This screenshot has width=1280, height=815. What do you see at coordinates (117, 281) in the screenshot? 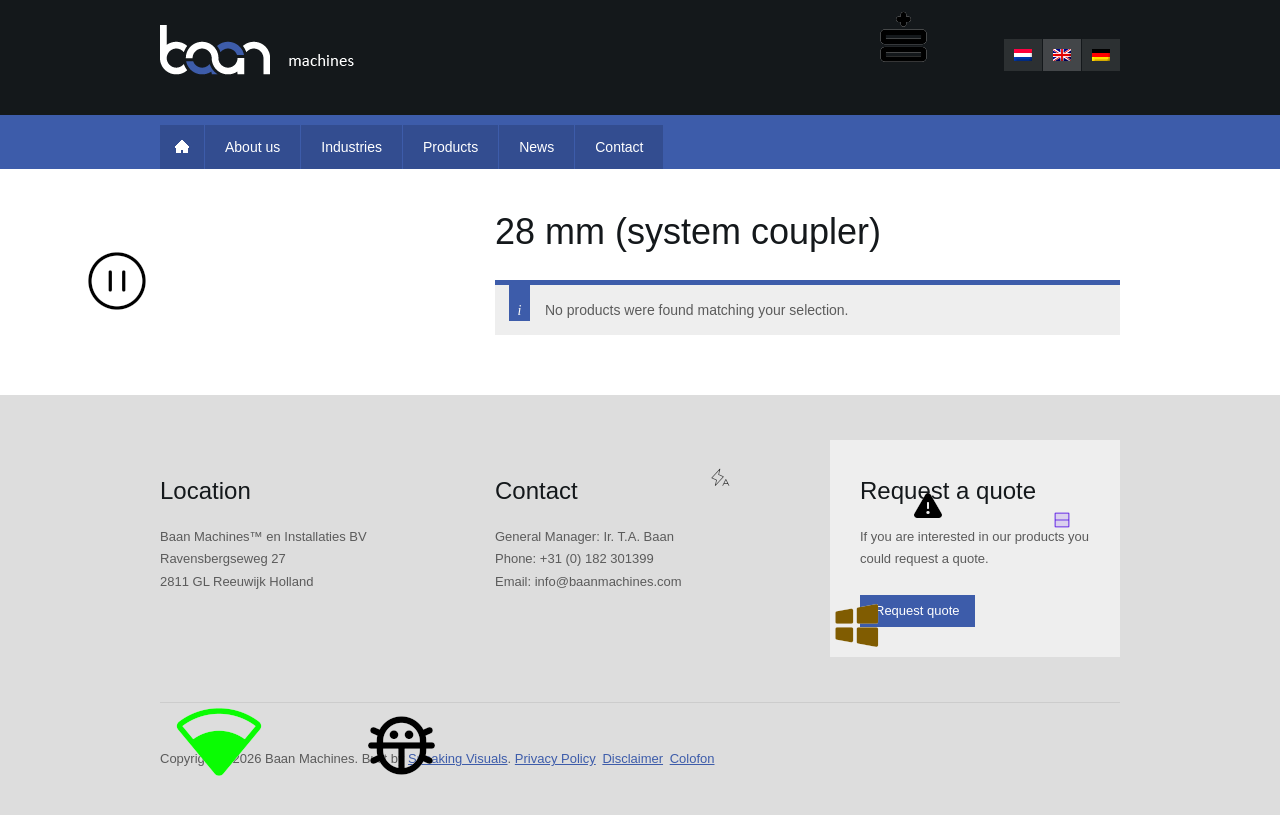
I see `pause media playback` at bounding box center [117, 281].